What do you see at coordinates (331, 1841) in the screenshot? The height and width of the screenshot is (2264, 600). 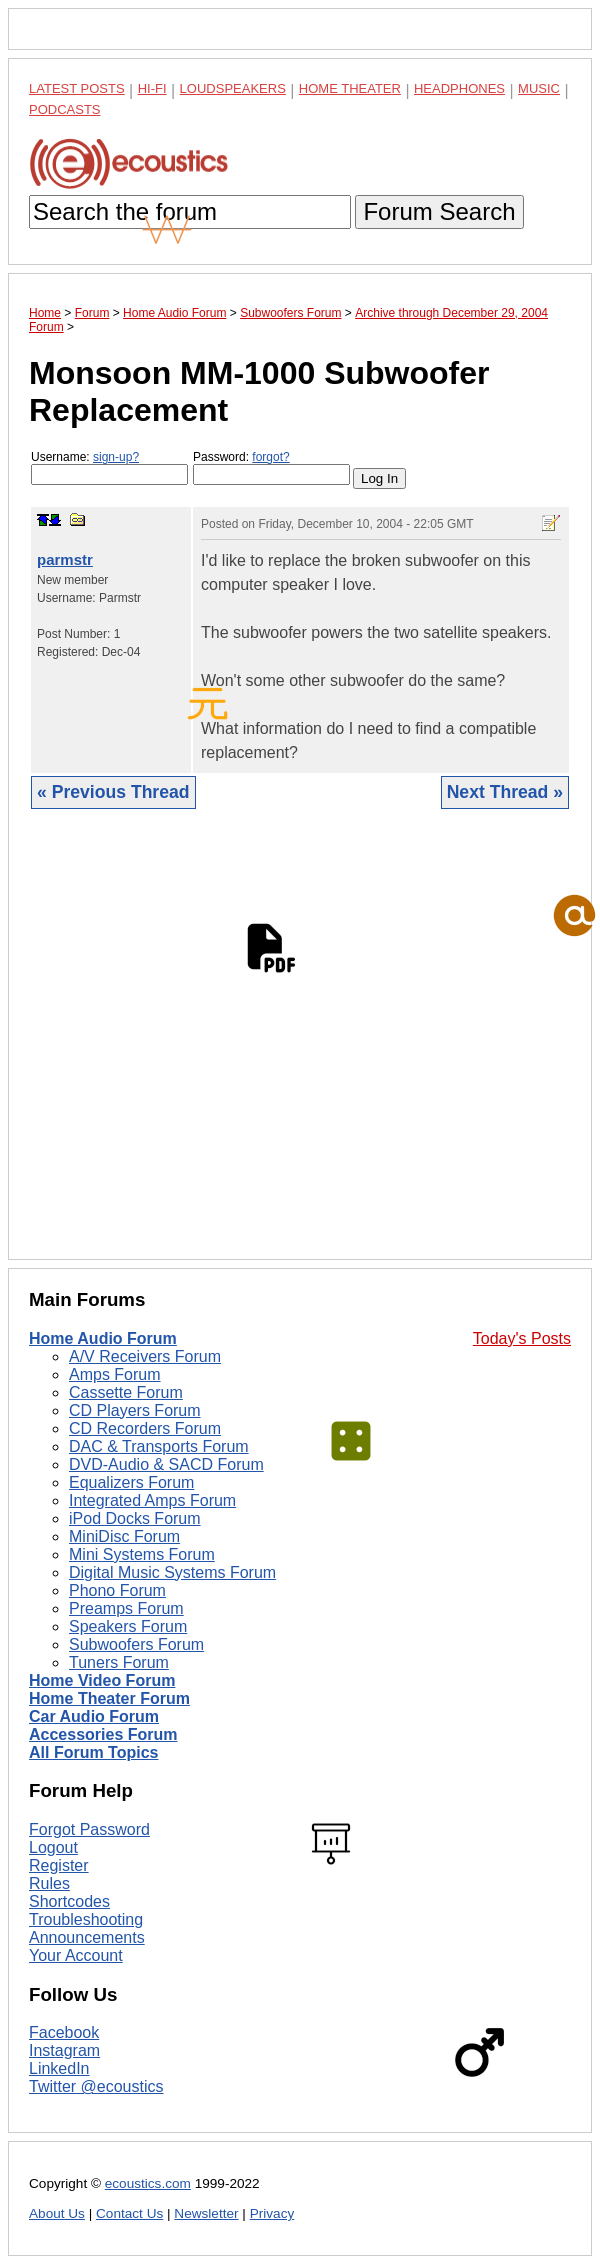 I see `view presentation with charts` at bounding box center [331, 1841].